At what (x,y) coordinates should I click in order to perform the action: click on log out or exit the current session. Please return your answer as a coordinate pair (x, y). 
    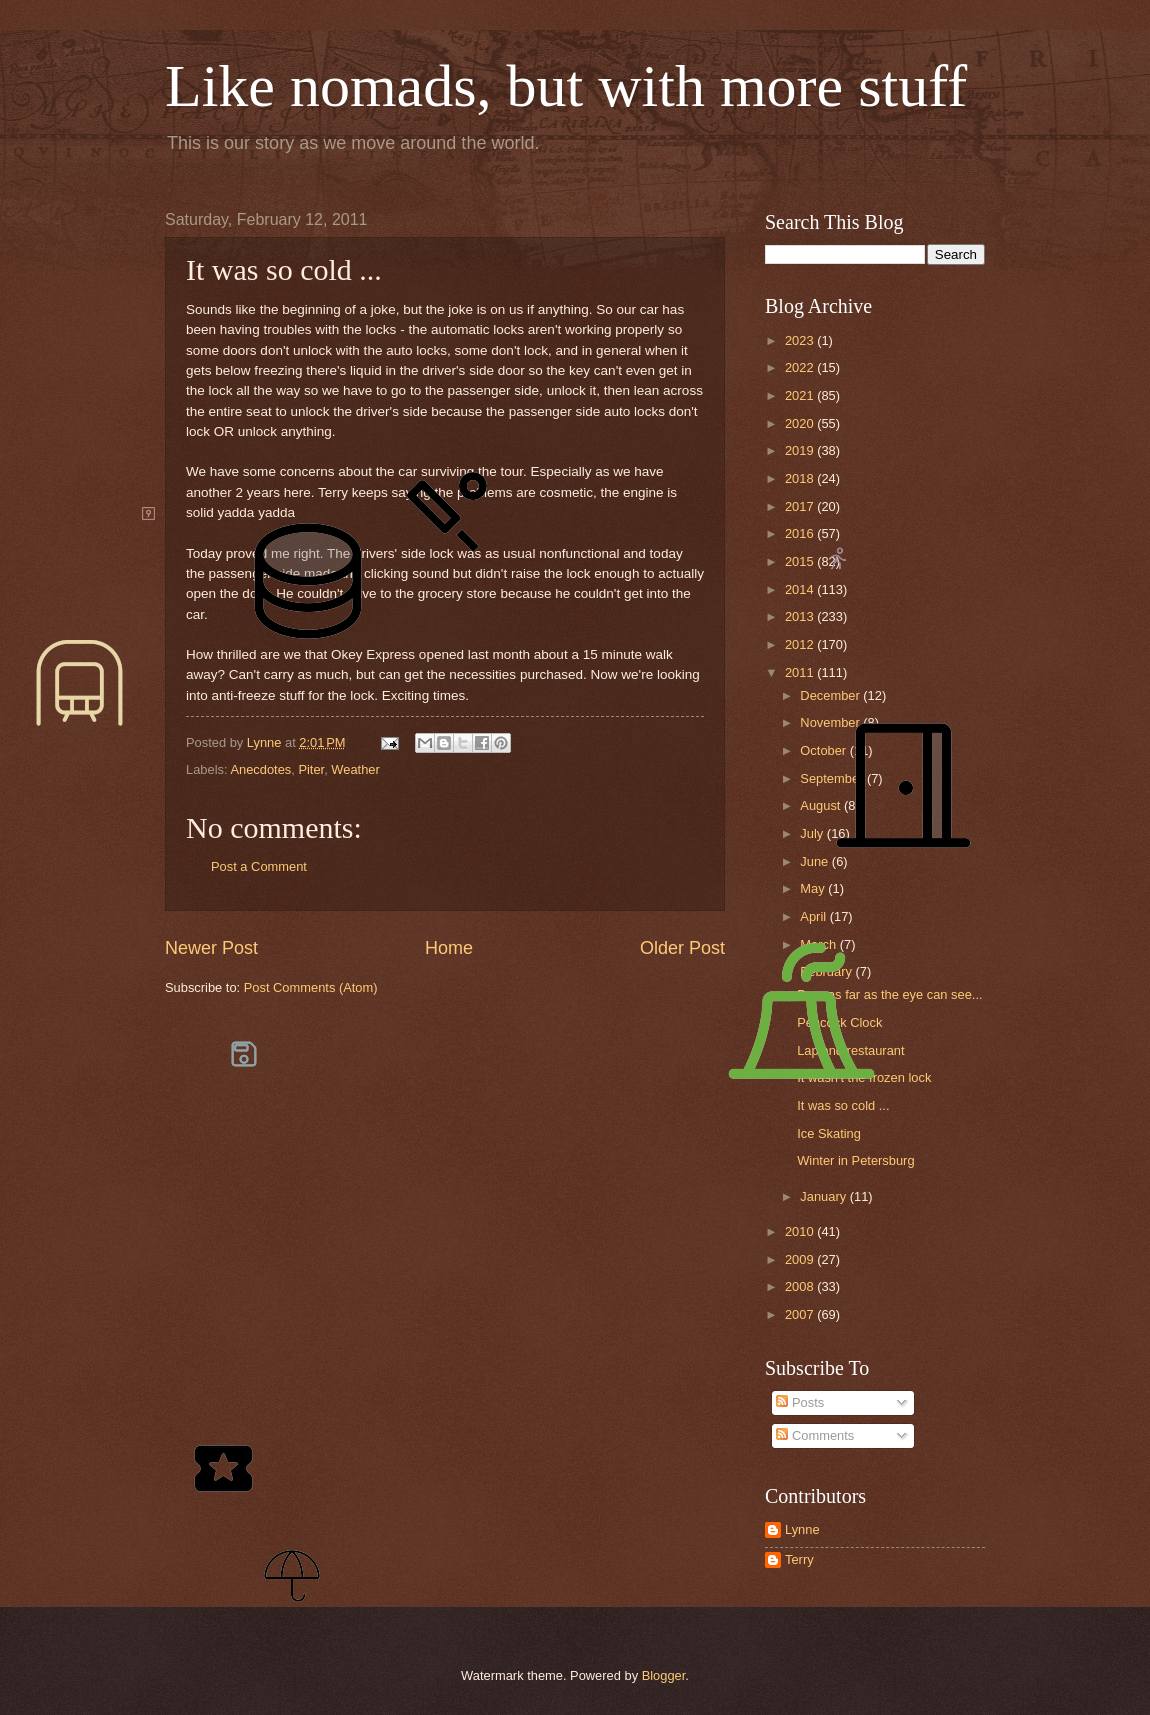
    Looking at the image, I should click on (903, 785).